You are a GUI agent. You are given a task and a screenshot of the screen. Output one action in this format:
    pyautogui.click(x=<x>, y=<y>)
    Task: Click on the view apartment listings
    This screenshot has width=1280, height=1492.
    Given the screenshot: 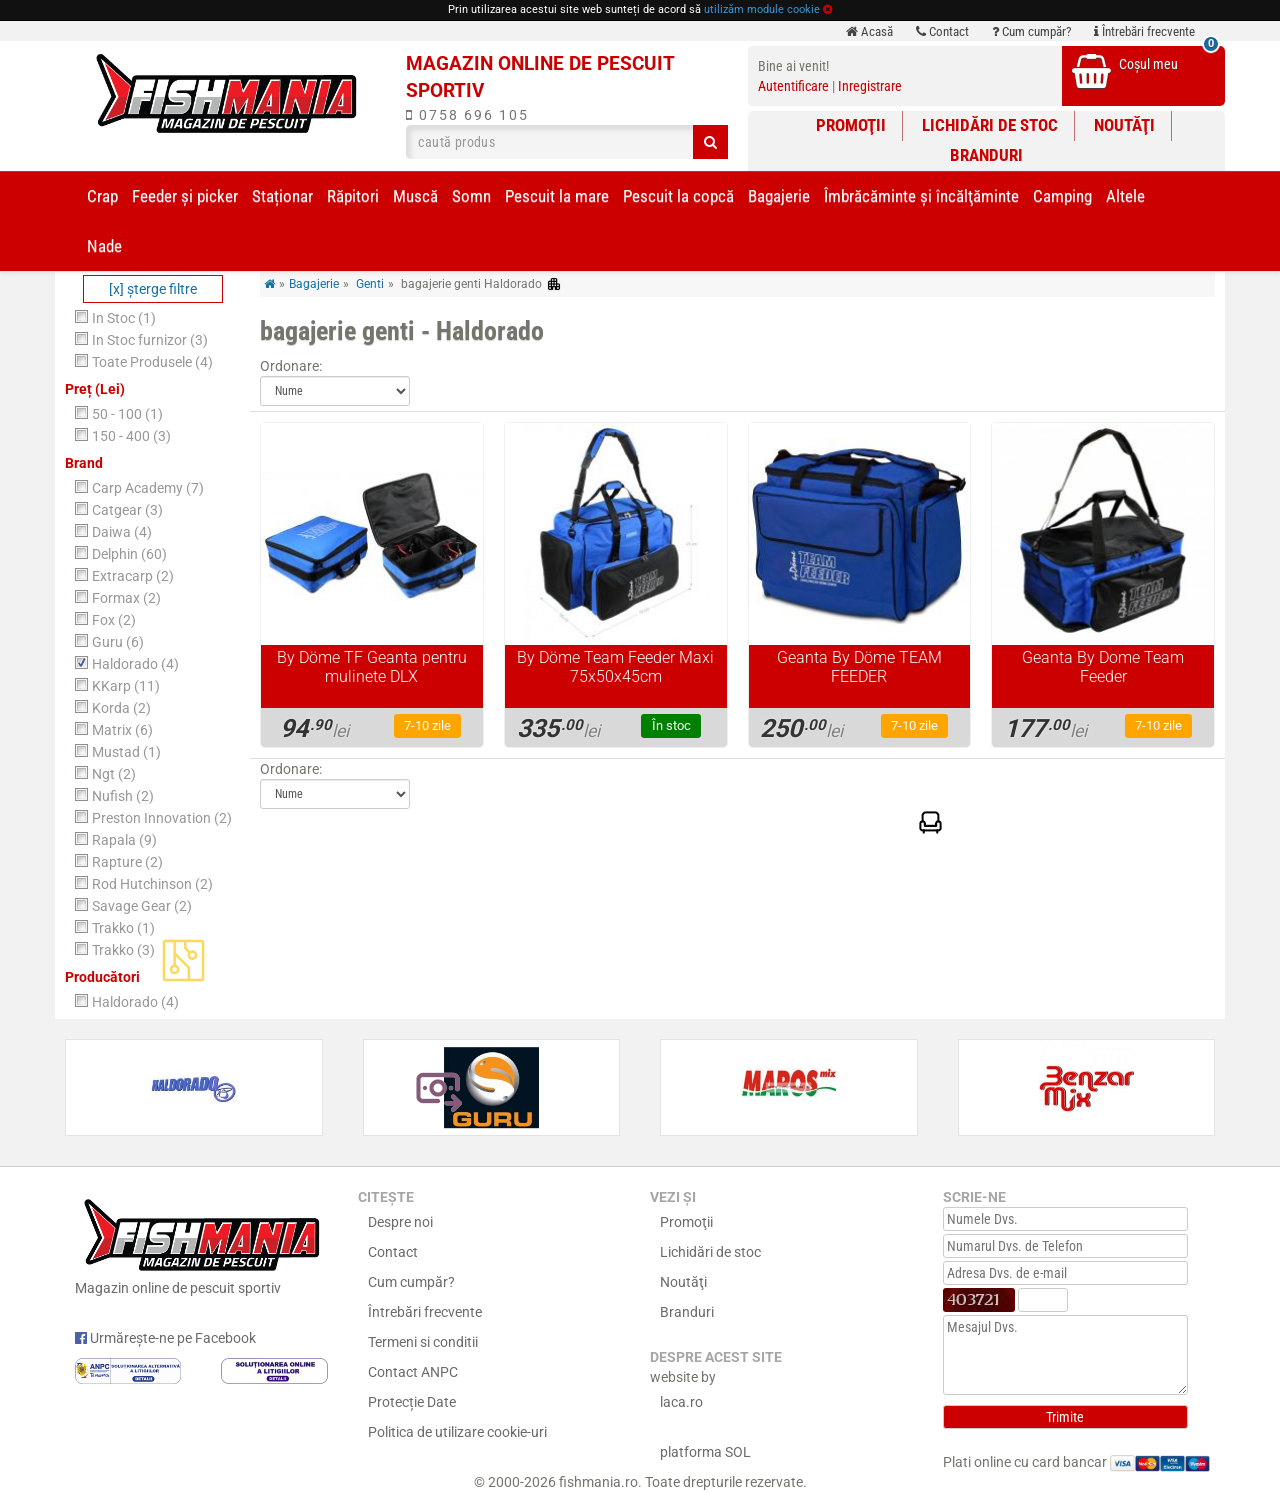 What is the action you would take?
    pyautogui.click(x=554, y=284)
    